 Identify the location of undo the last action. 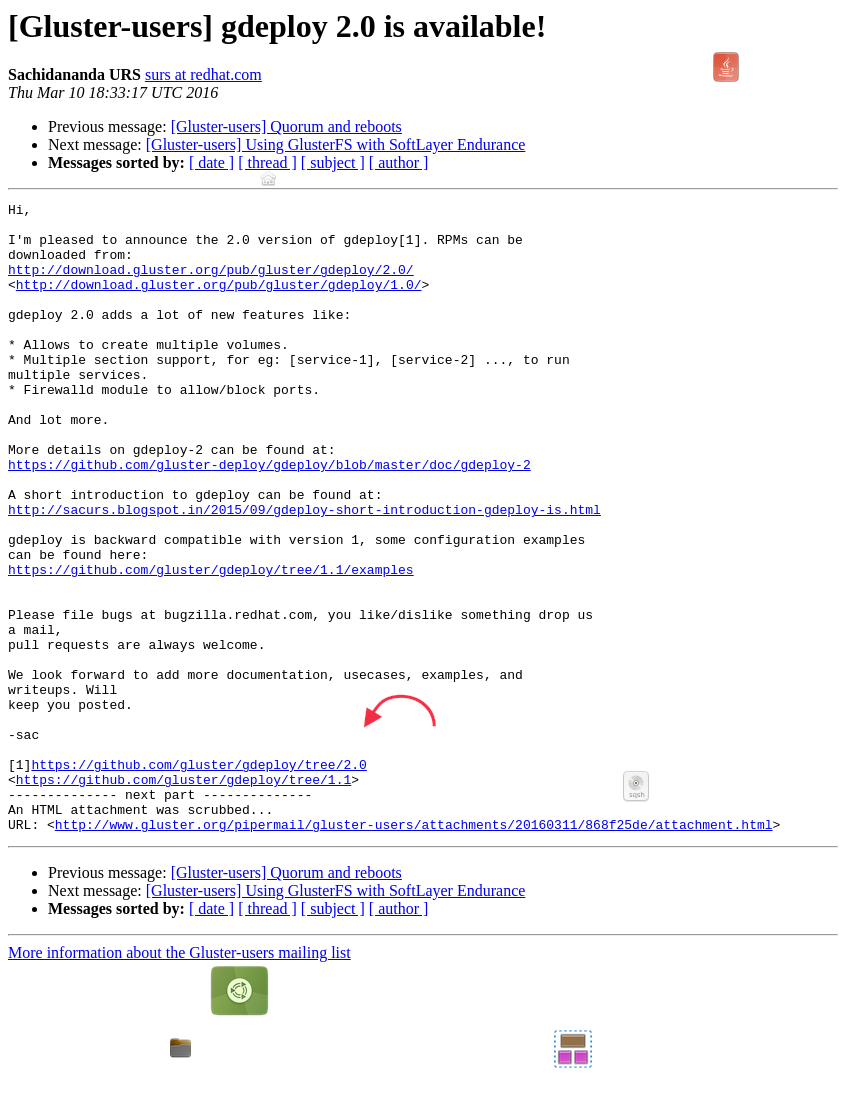
(399, 710).